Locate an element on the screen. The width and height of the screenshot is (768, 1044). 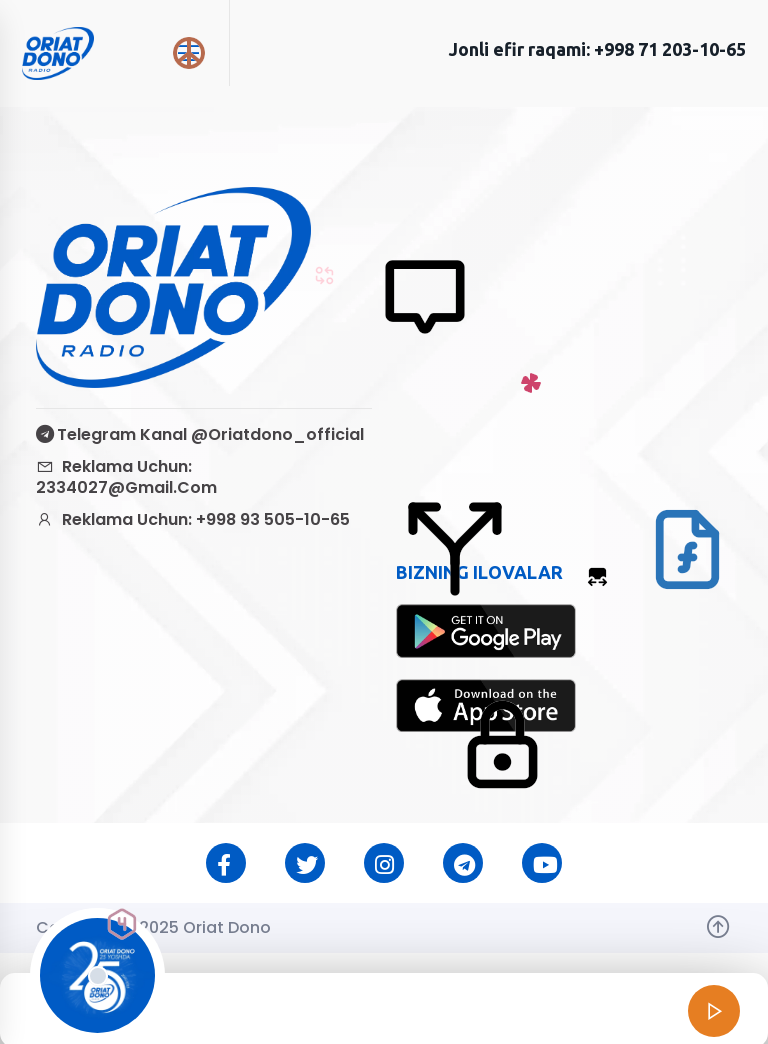
split into two paths or options is located at coordinates (455, 549).